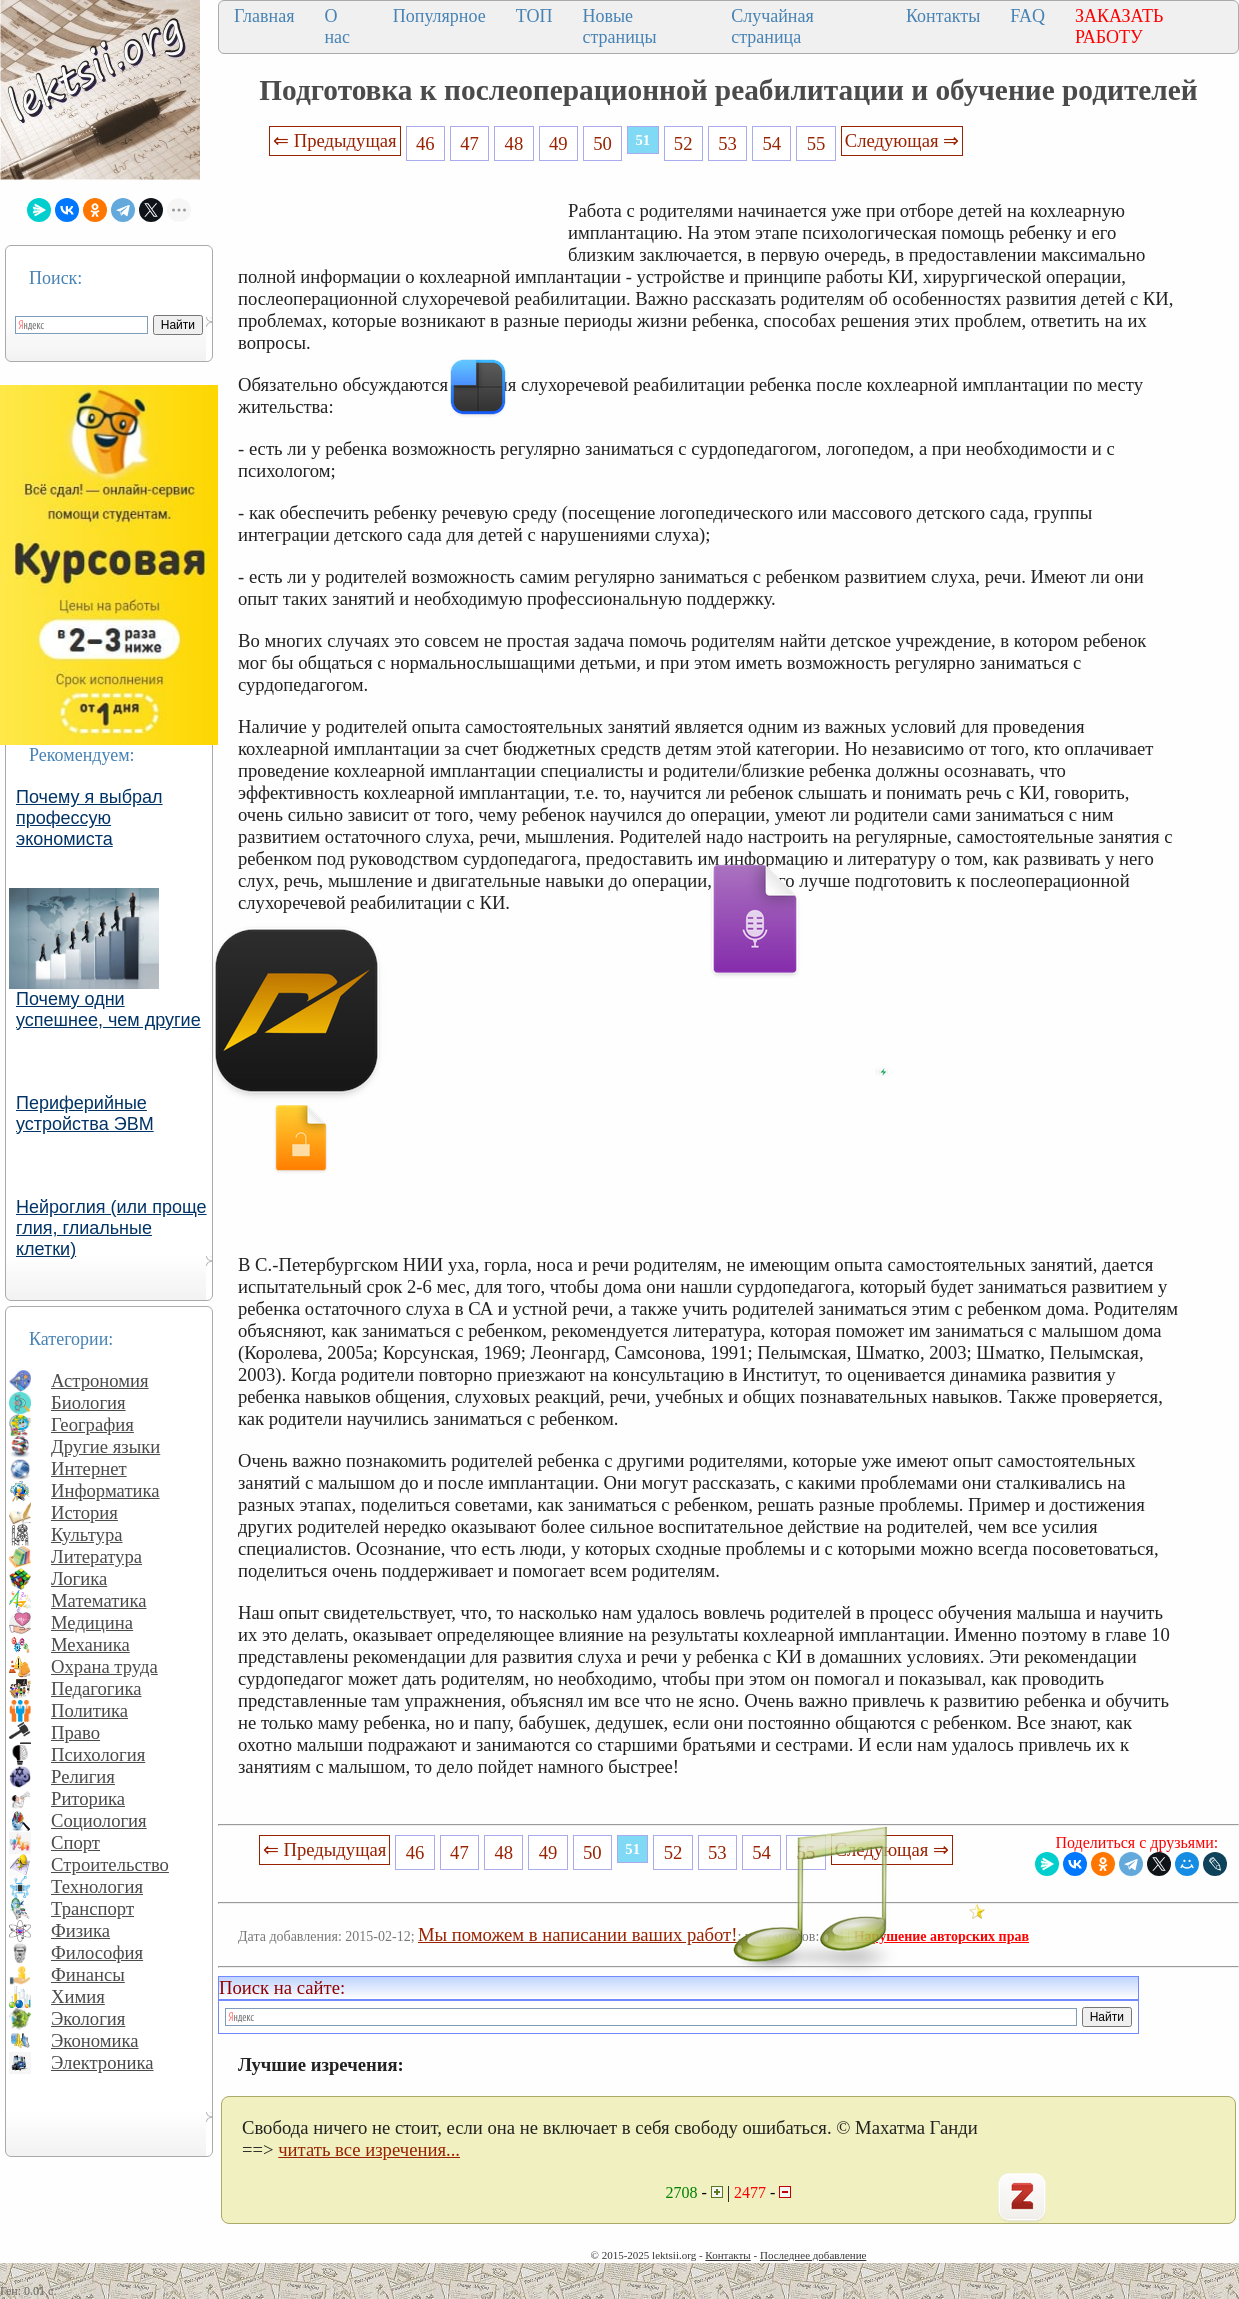 This screenshot has width=1239, height=2299. What do you see at coordinates (884, 1072) in the screenshot?
I see `indicates battery is charging at 80% capacity` at bounding box center [884, 1072].